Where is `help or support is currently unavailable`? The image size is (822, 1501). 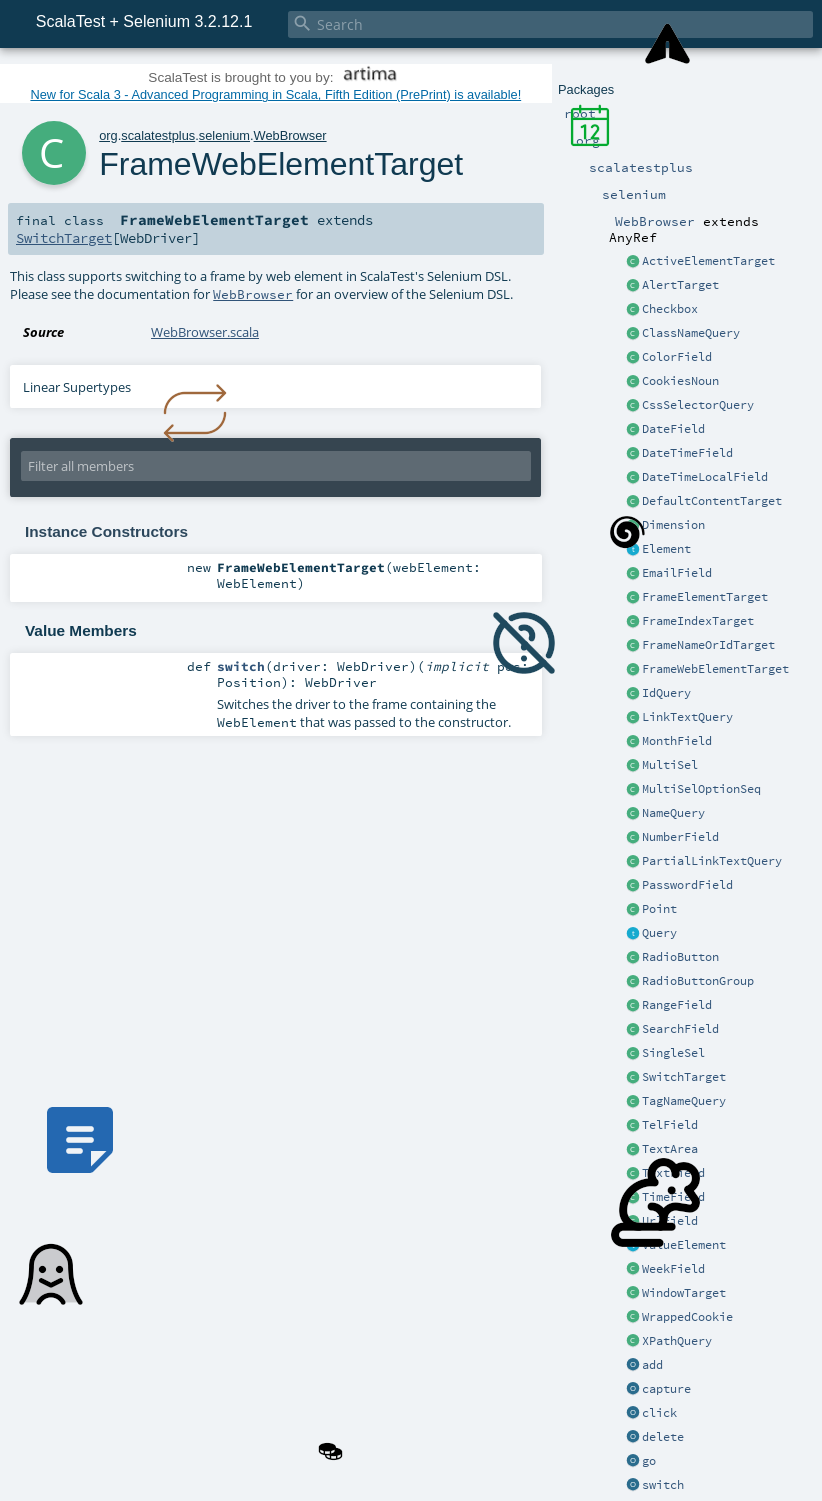 help or support is currently unavailable is located at coordinates (524, 643).